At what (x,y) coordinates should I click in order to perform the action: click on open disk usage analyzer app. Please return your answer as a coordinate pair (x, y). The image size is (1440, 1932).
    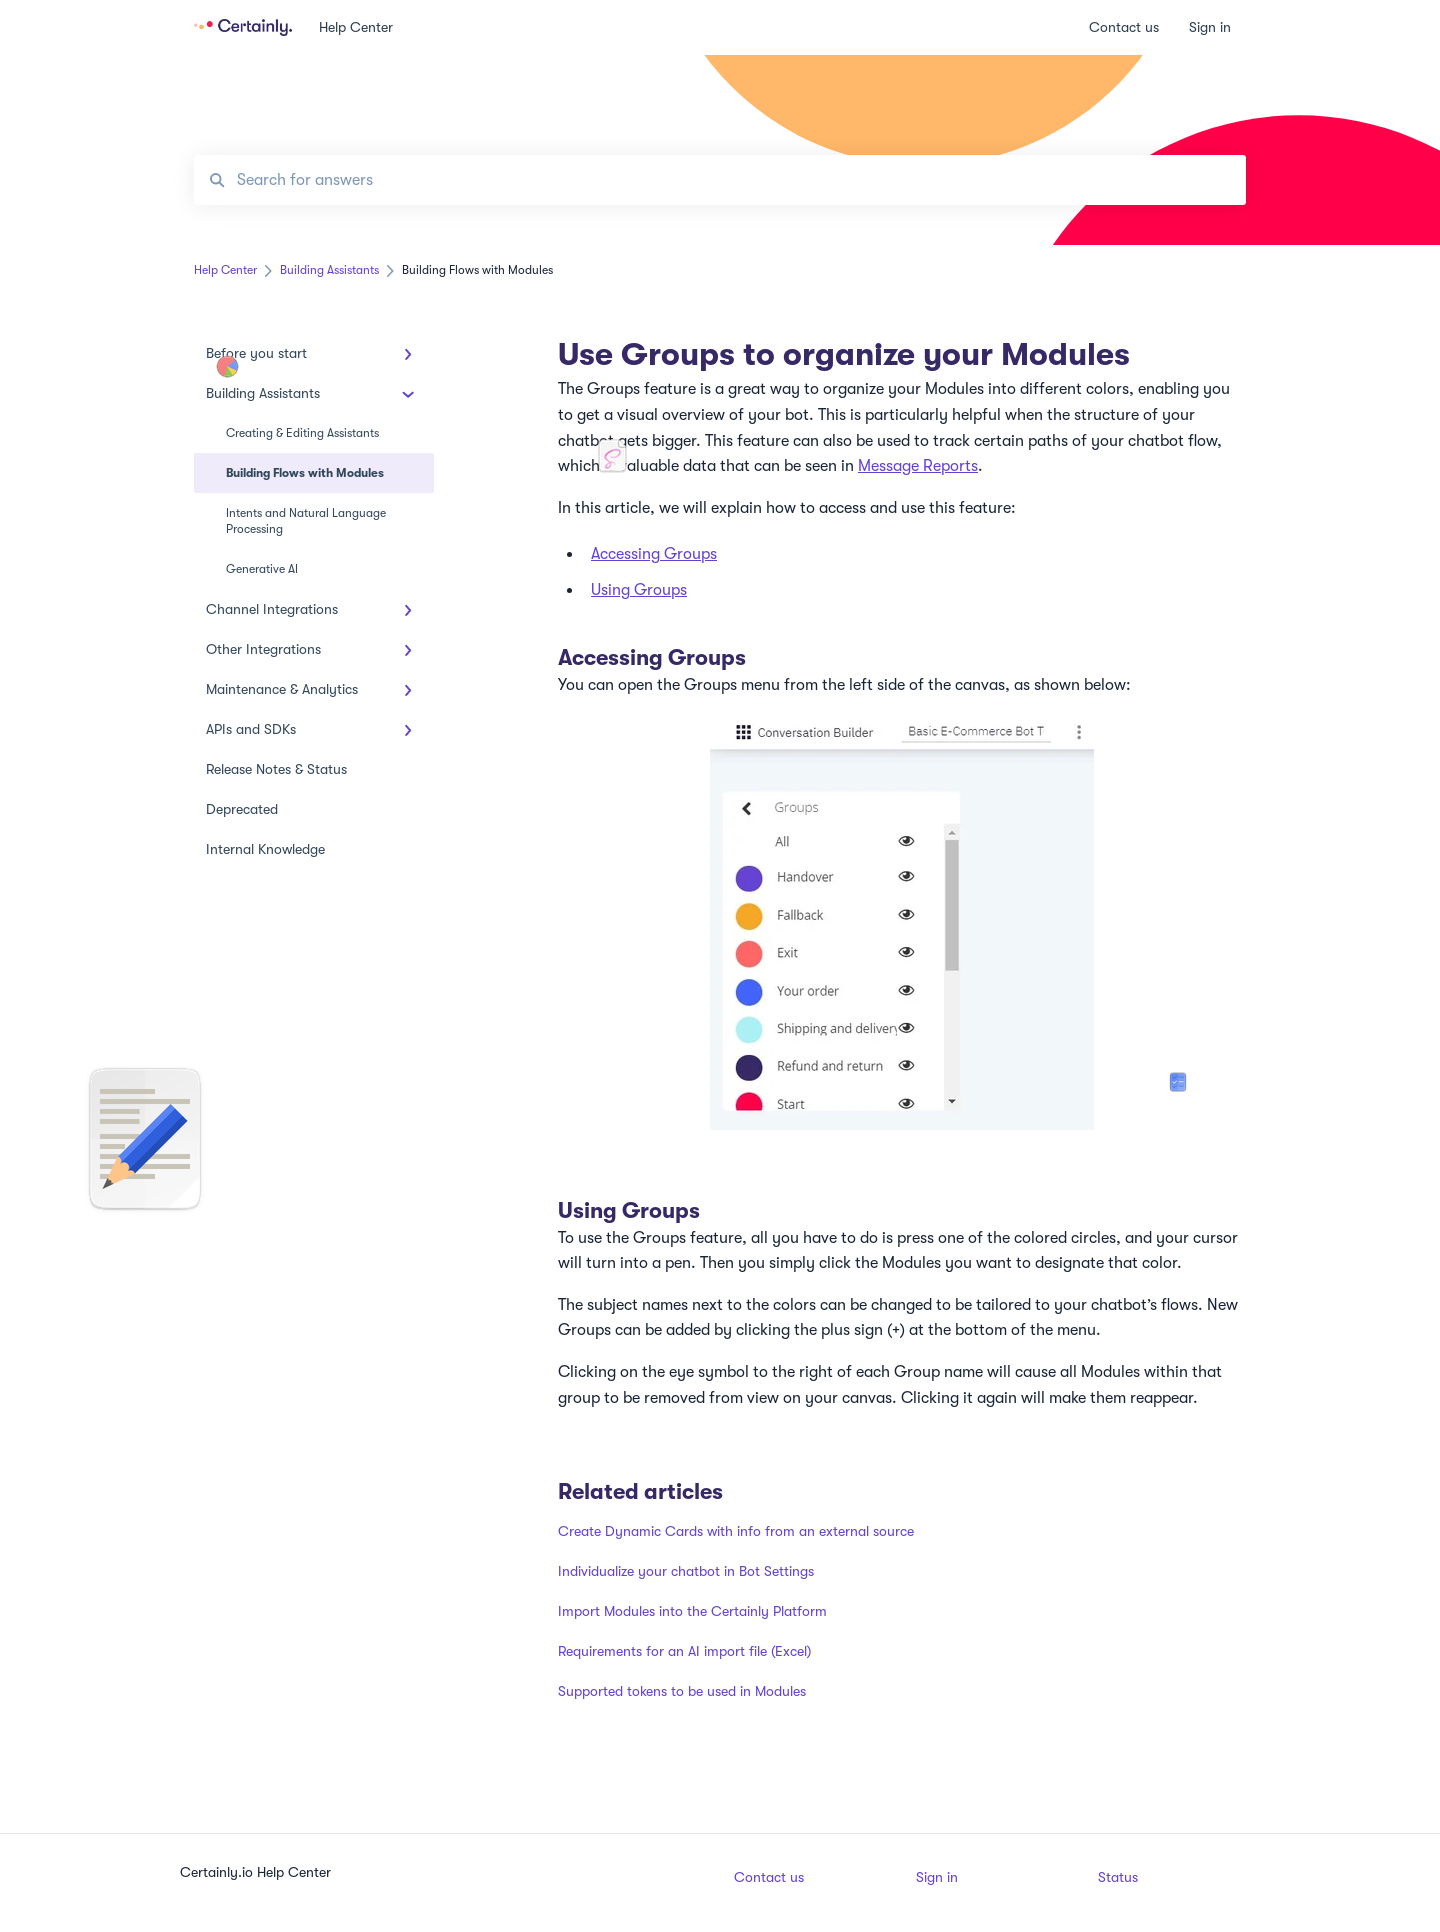
    Looking at the image, I should click on (227, 366).